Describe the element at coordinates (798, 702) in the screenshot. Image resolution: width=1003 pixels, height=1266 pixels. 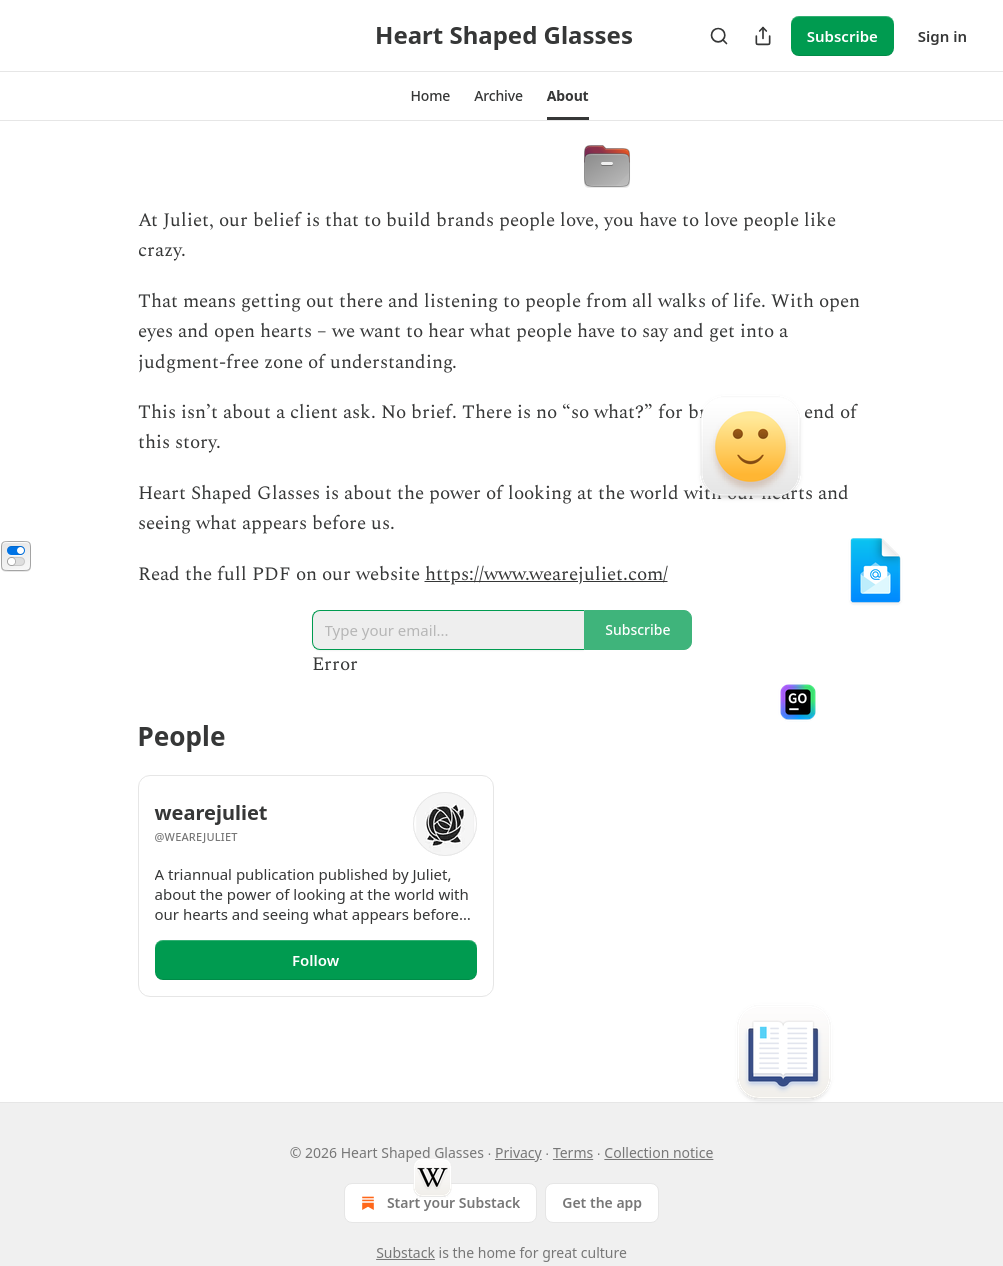
I see `open GoLand IDE application` at that location.